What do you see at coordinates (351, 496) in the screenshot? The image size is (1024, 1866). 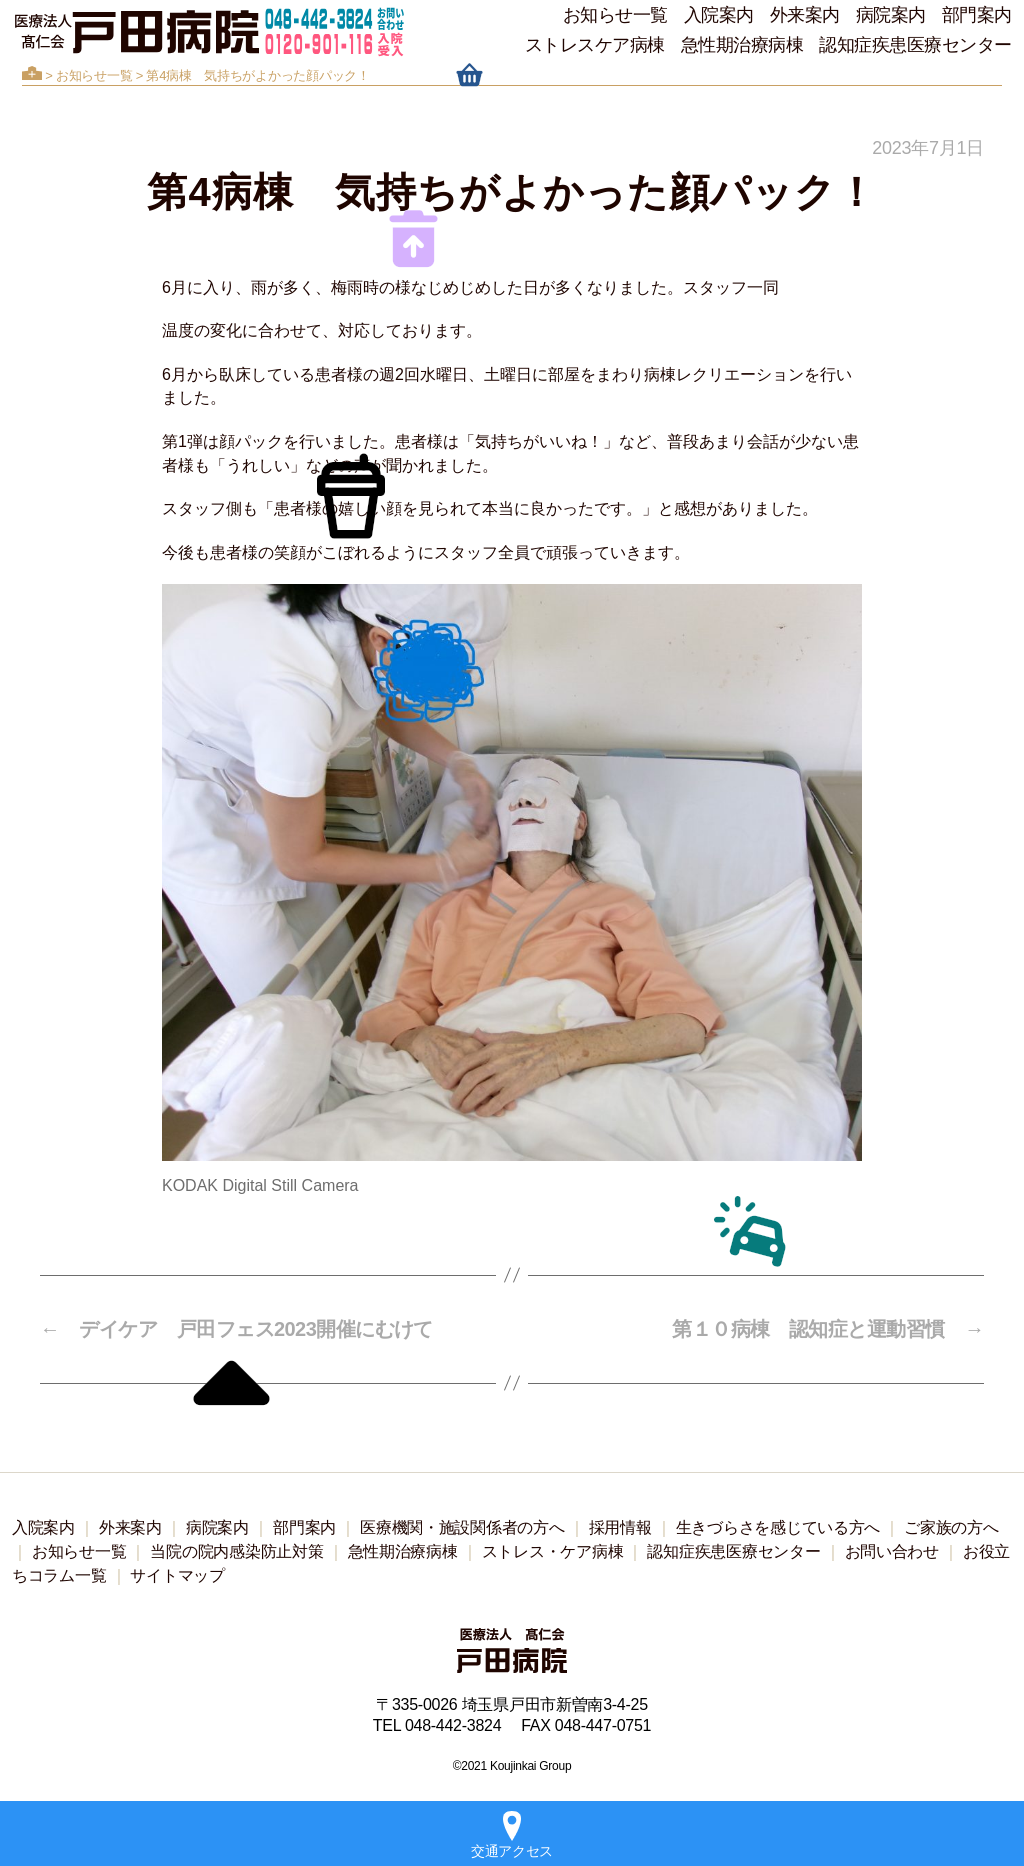 I see `order a coffee or beverage` at bounding box center [351, 496].